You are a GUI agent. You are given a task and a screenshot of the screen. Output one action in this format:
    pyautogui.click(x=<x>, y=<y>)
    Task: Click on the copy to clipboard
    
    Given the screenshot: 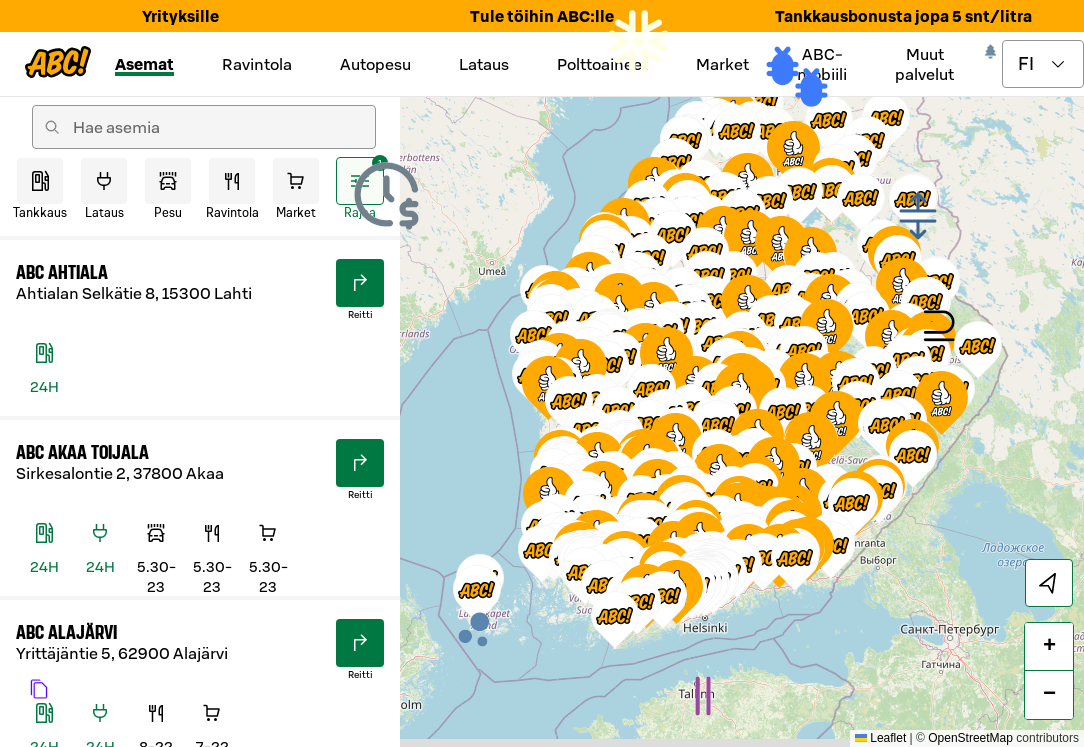 What is the action you would take?
    pyautogui.click(x=39, y=689)
    